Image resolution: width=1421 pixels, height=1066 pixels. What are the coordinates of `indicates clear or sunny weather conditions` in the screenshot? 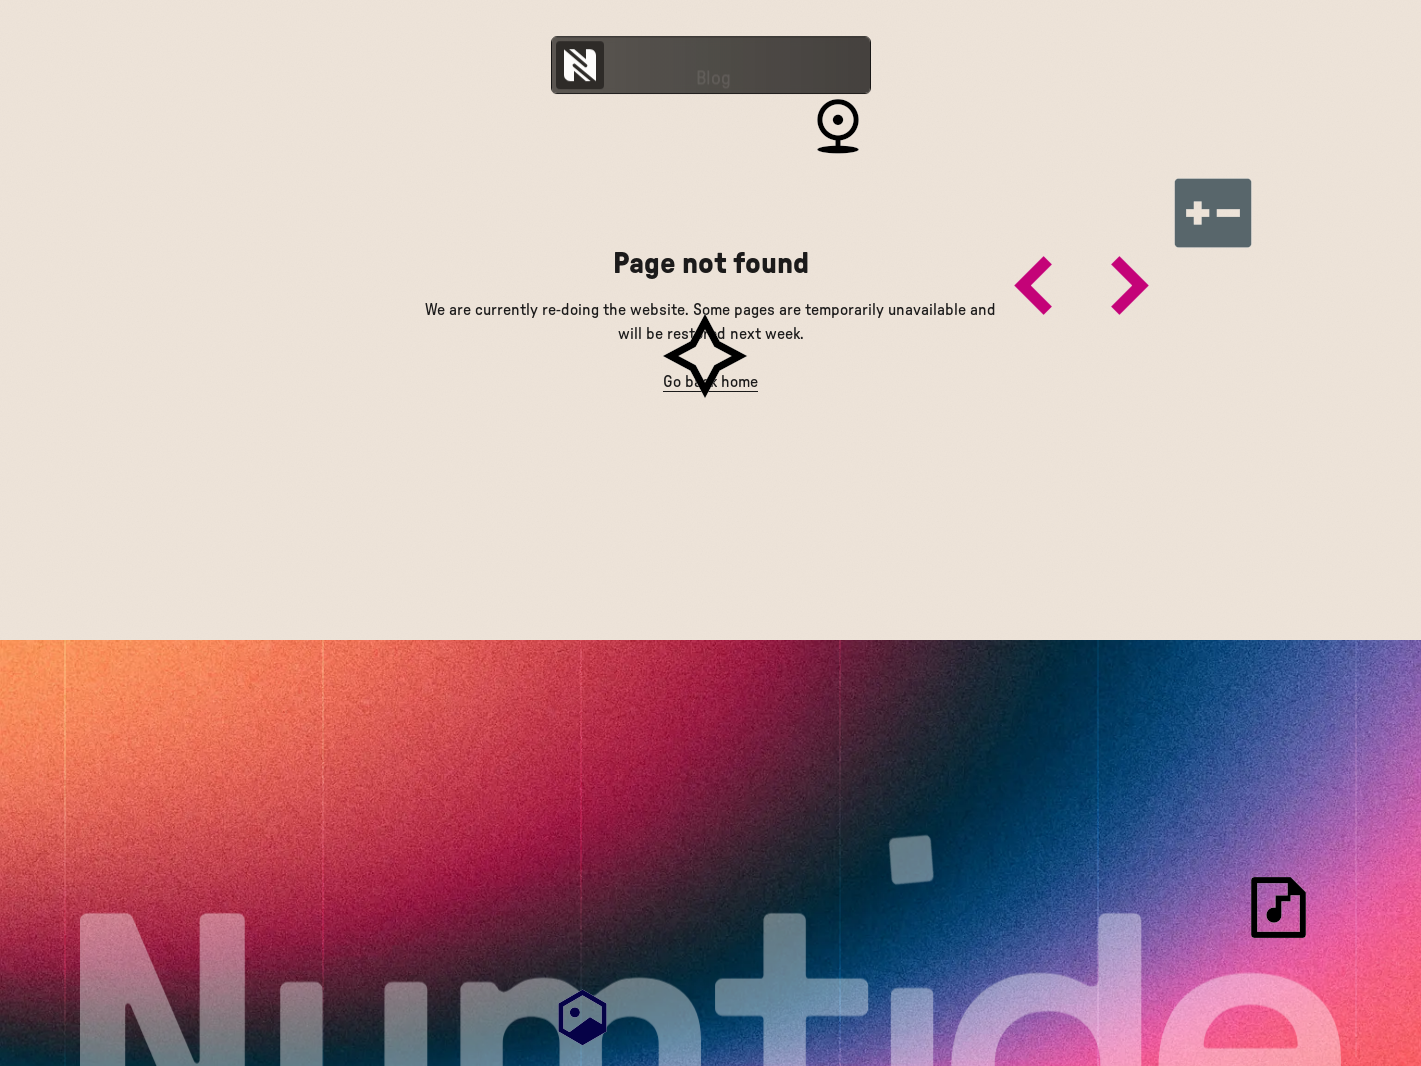 It's located at (705, 356).